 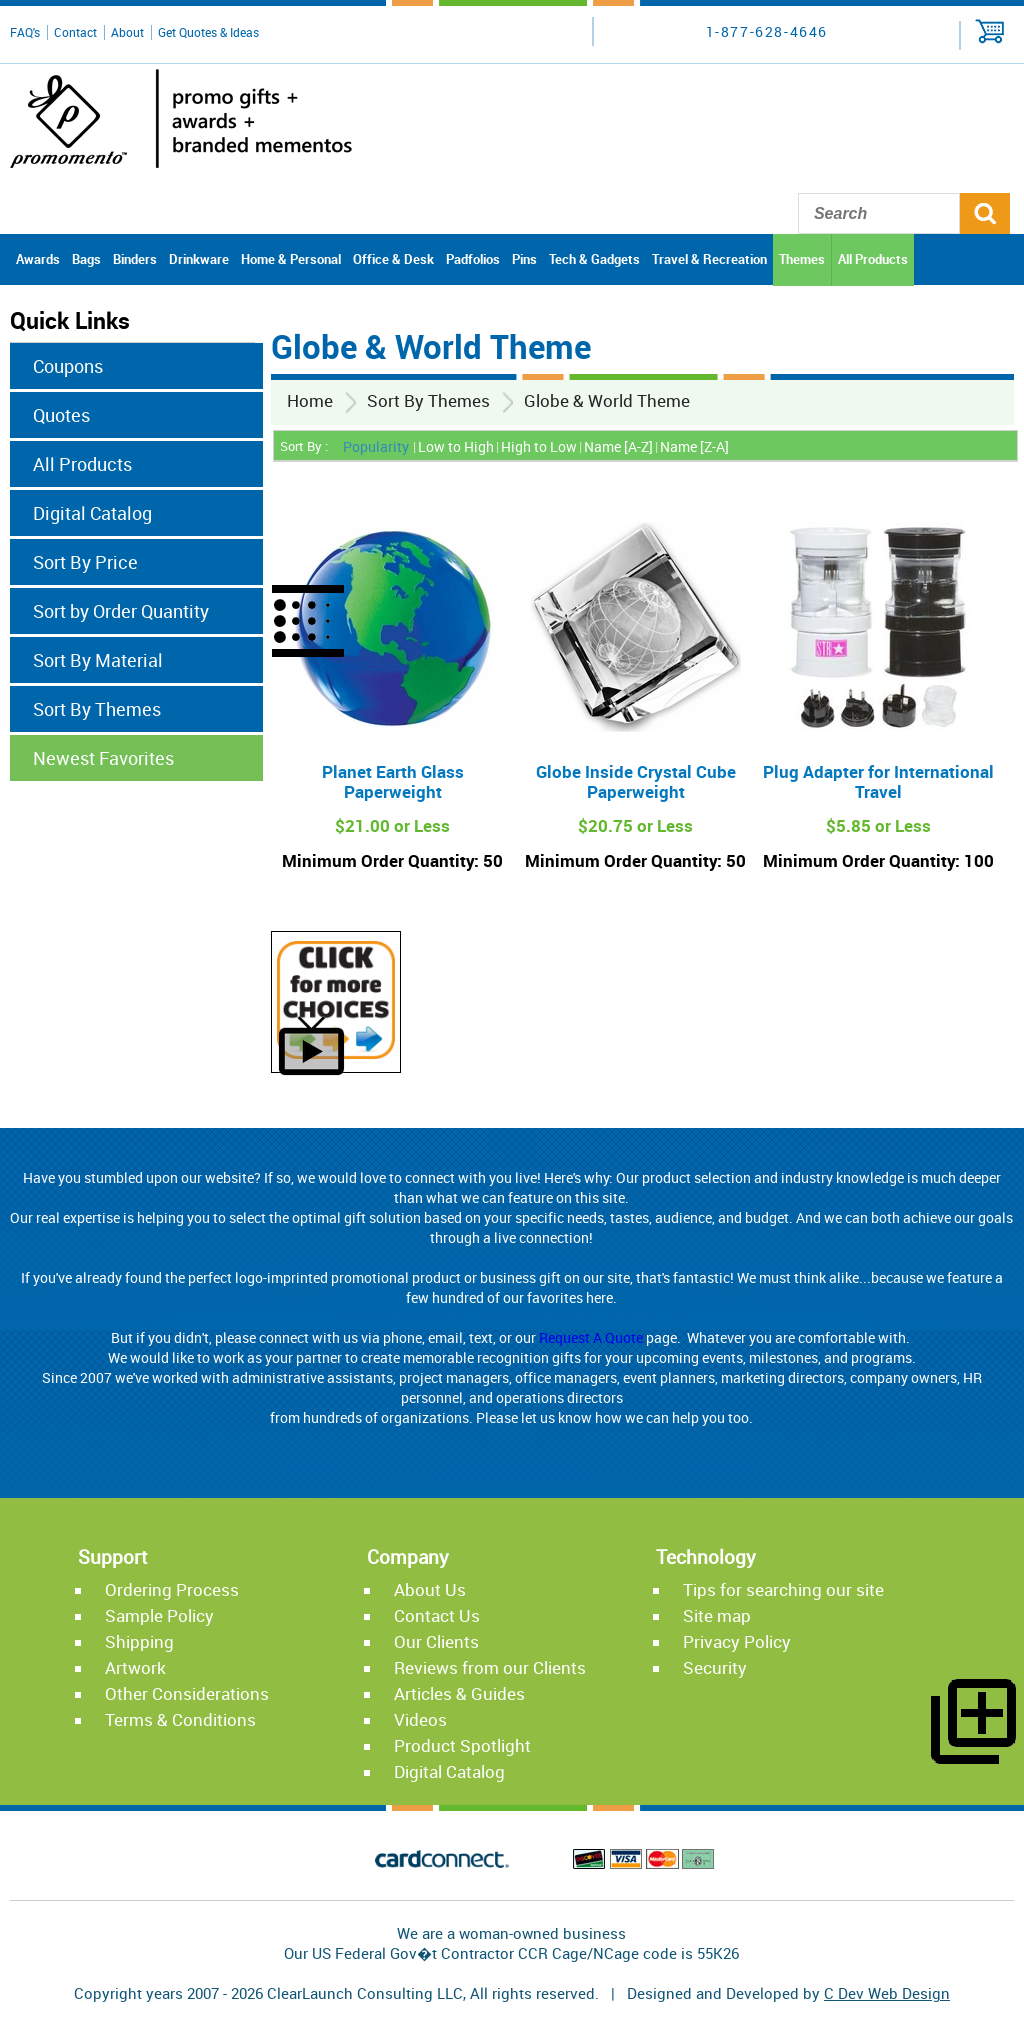 I want to click on add a new photo to your collection, so click(x=973, y=1721).